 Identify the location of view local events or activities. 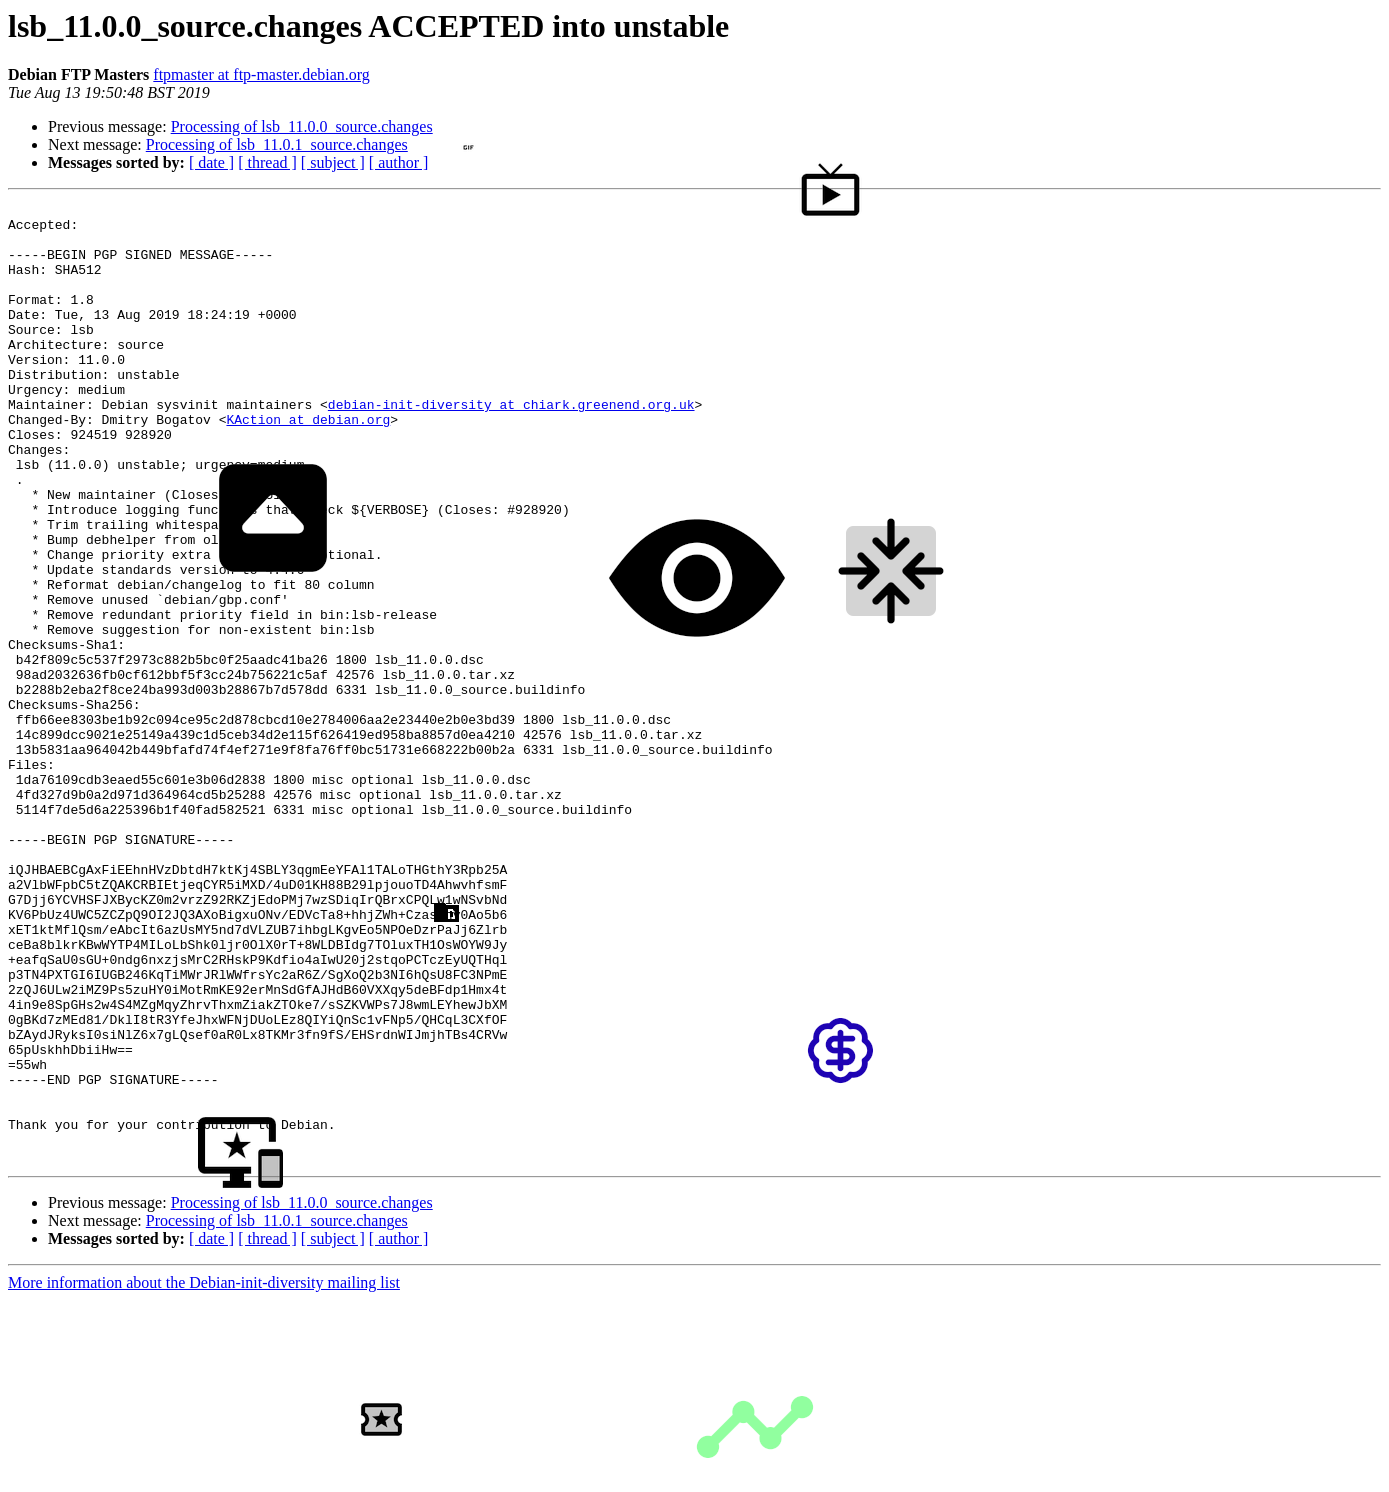
(381, 1419).